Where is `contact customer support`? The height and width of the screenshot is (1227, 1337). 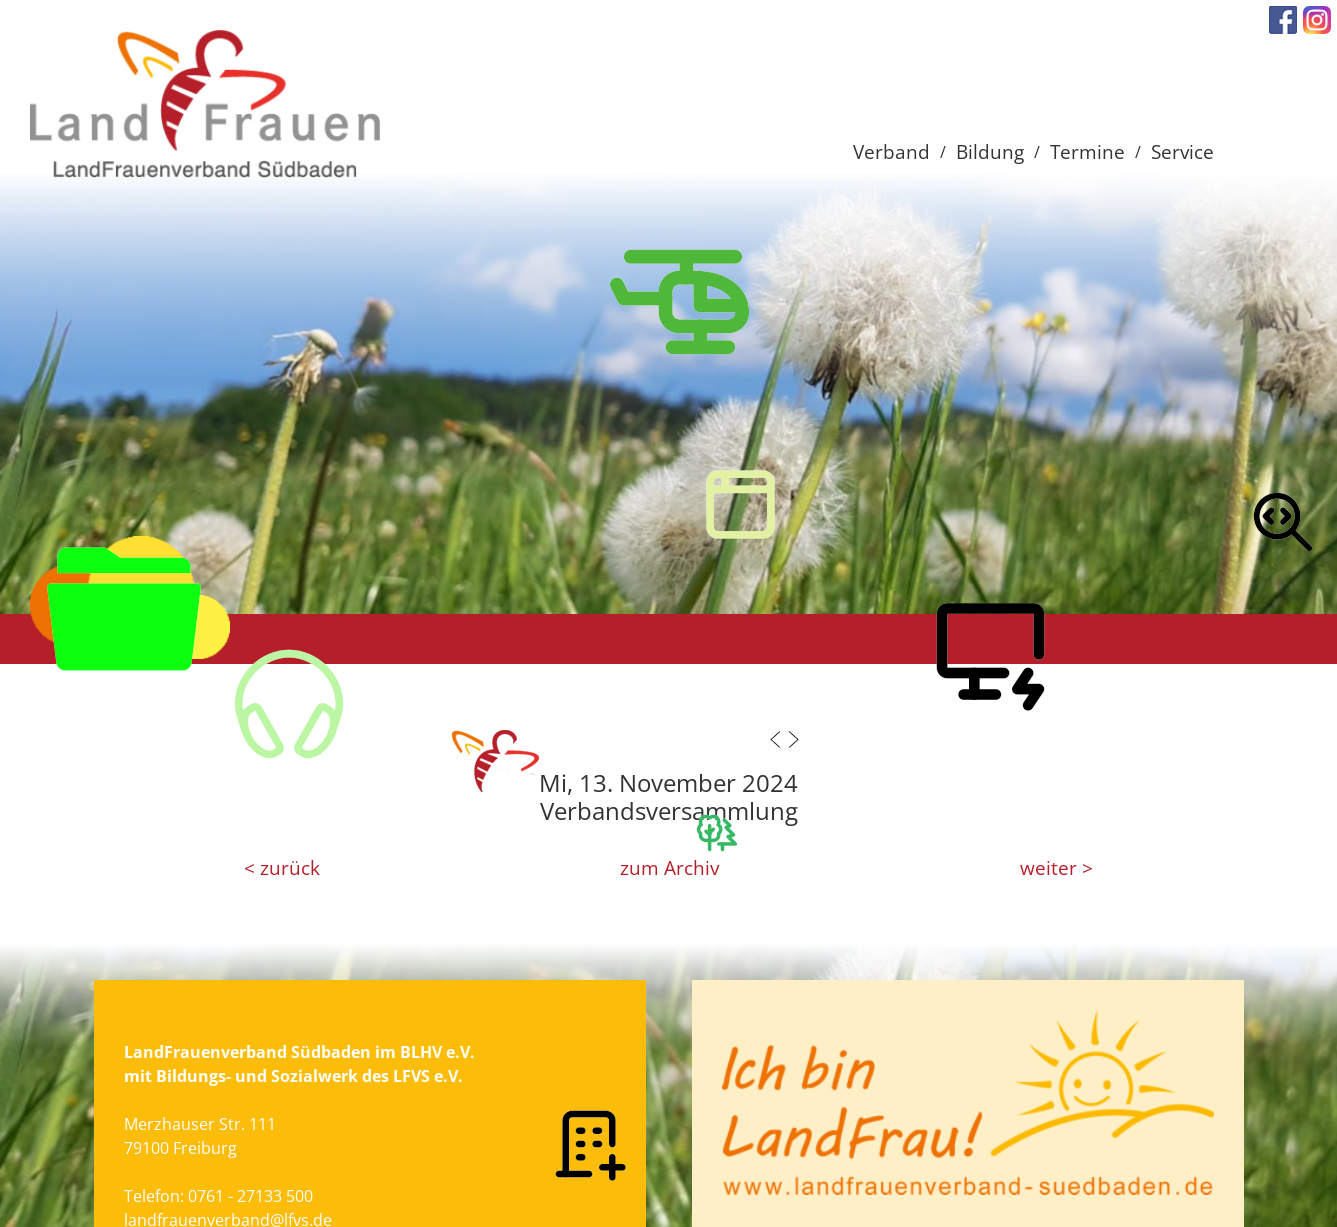
contact customer support is located at coordinates (289, 704).